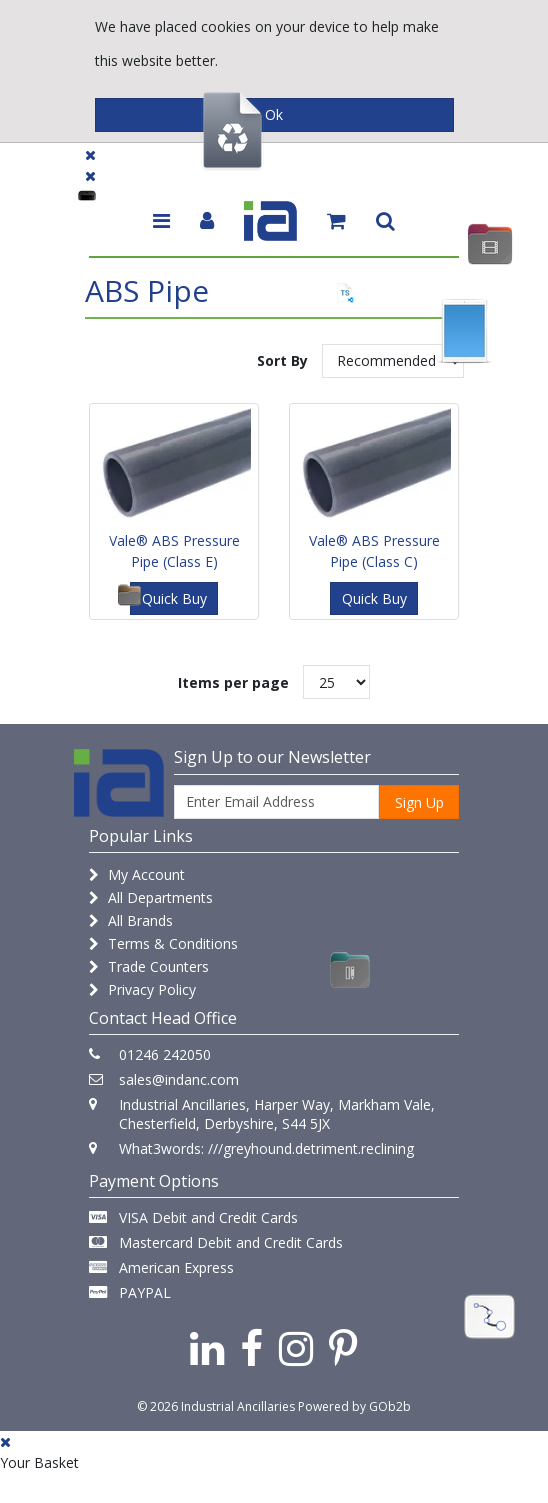 The width and height of the screenshot is (548, 1503). I want to click on a file marked for deletion, so click(232, 131).